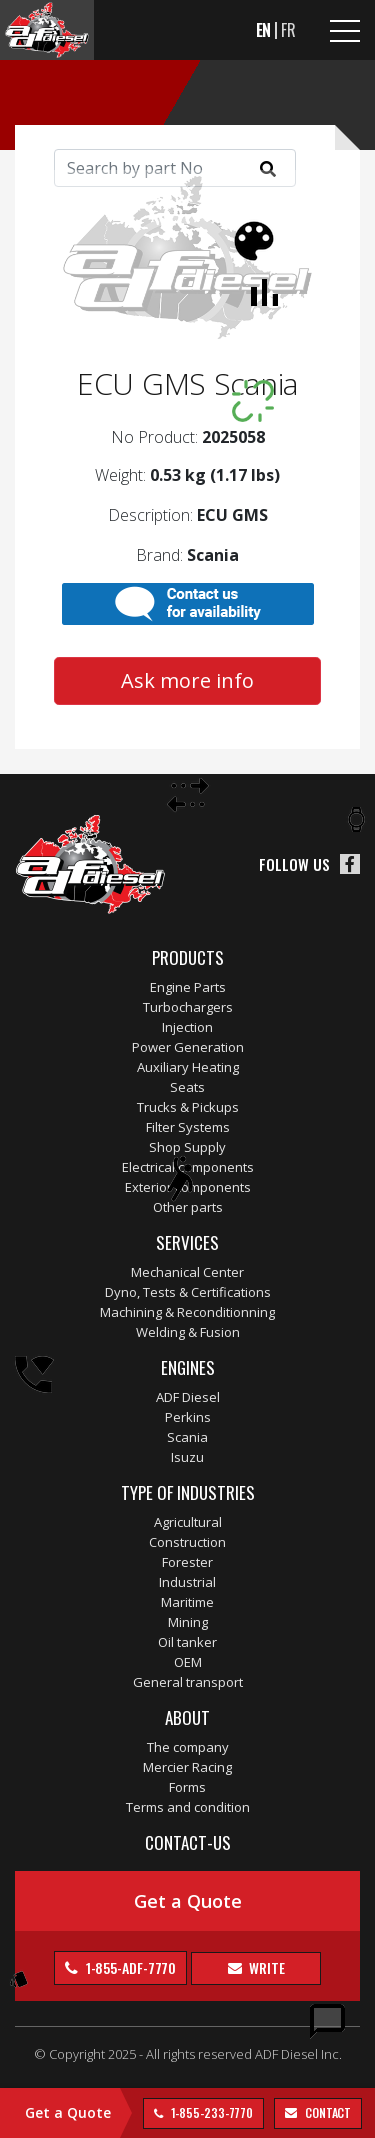 The image size is (375, 2138). What do you see at coordinates (254, 241) in the screenshot?
I see `access color or theme customization options` at bounding box center [254, 241].